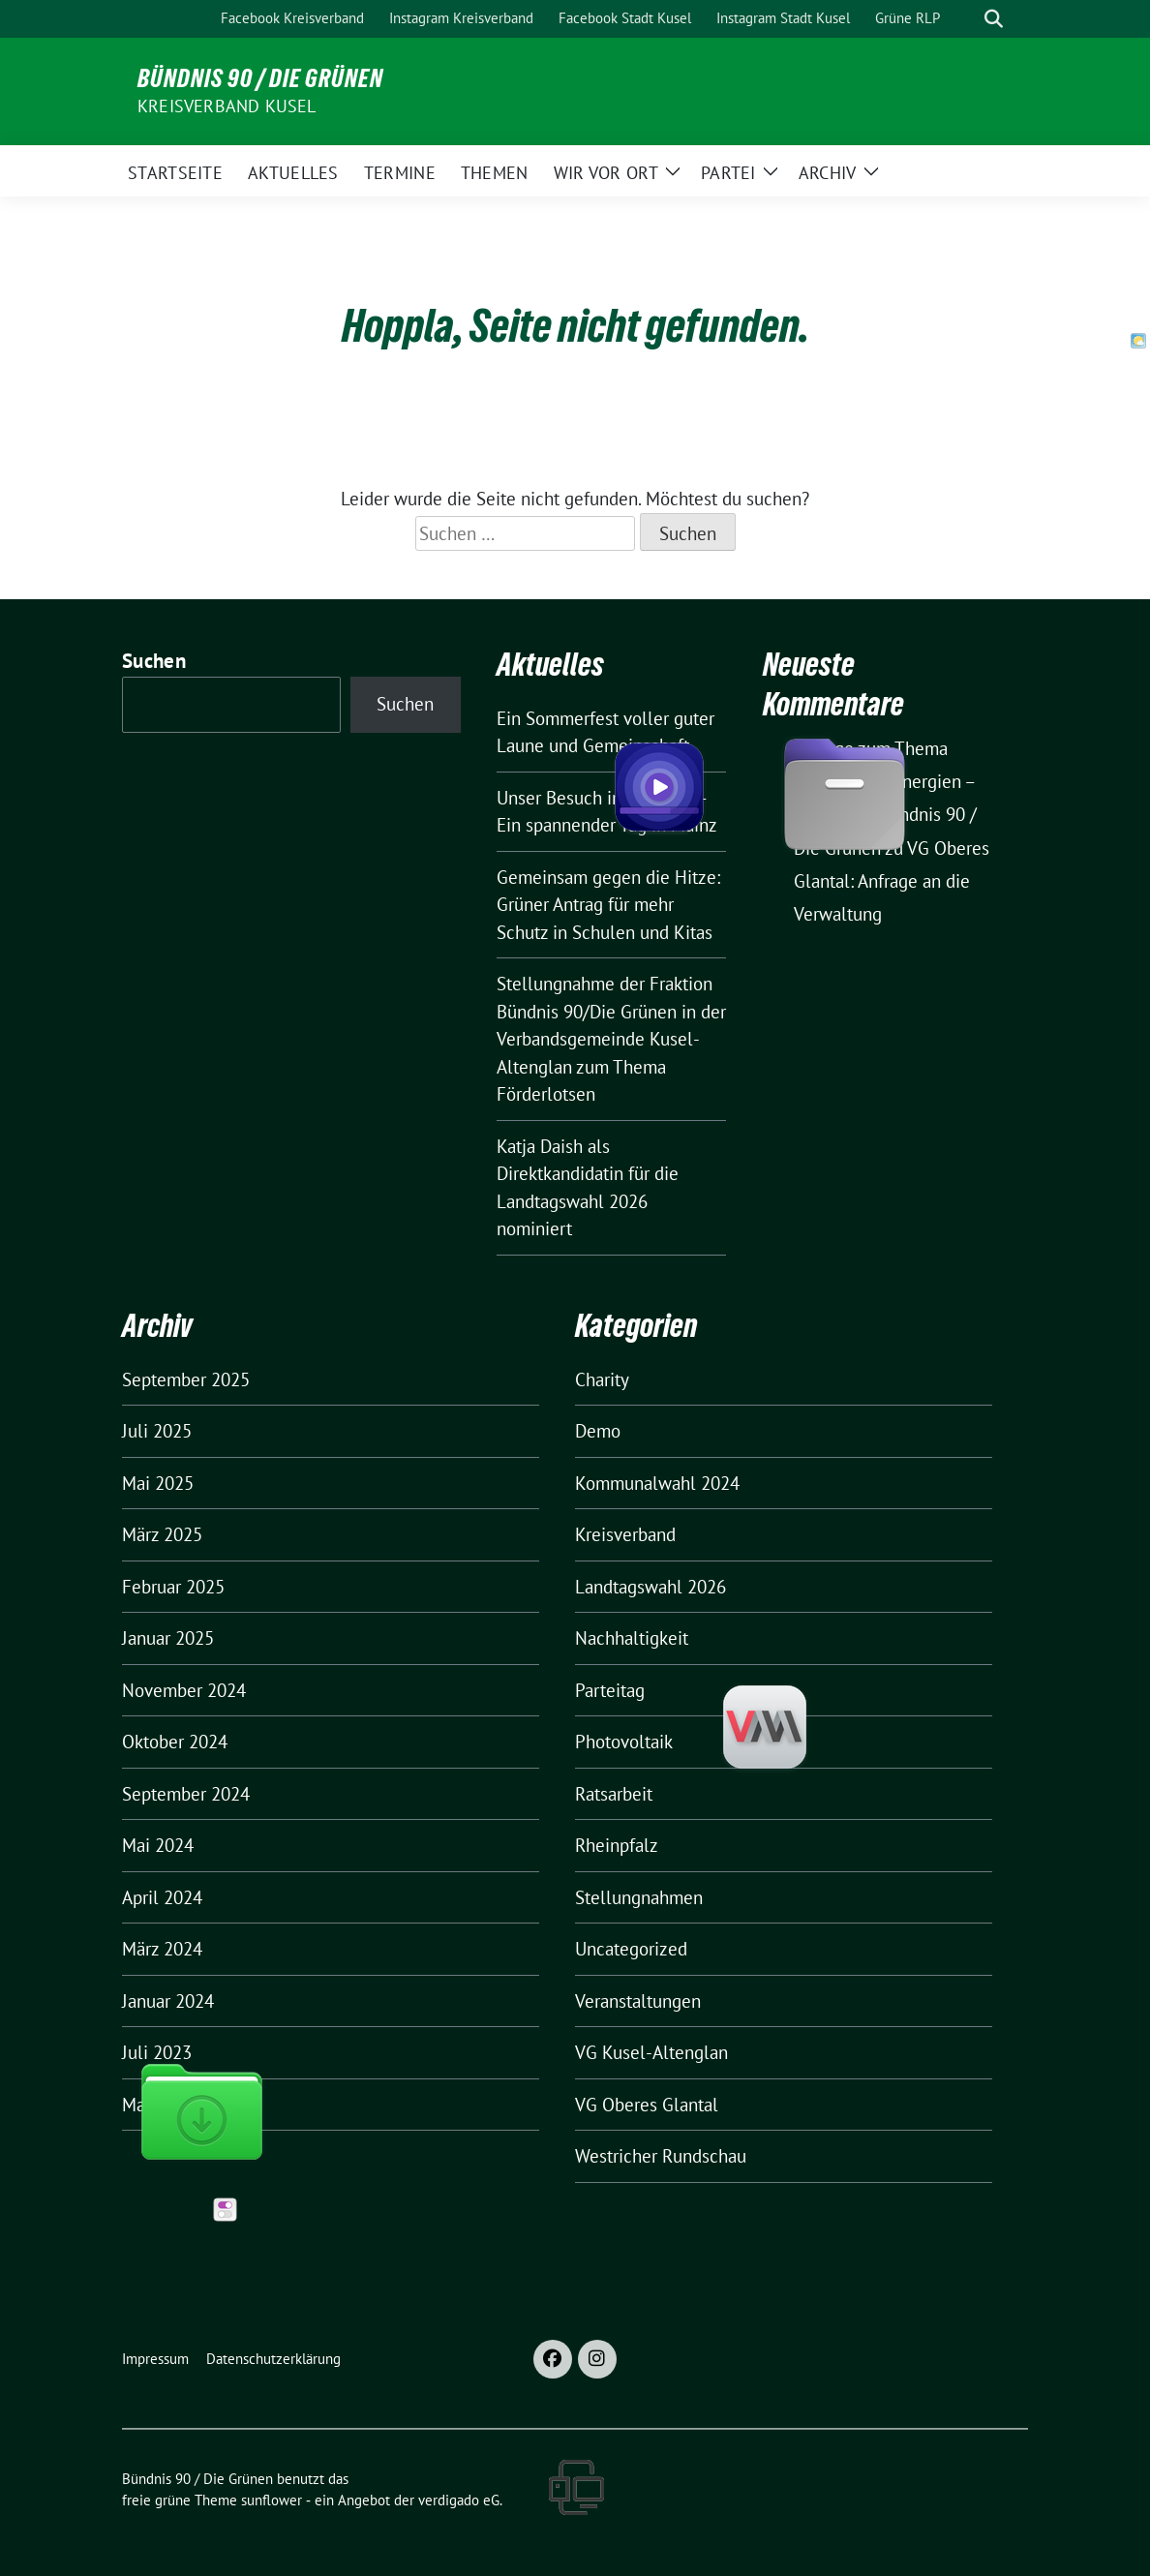  What do you see at coordinates (576, 2487) in the screenshot?
I see `manage connected devices and peripherals` at bounding box center [576, 2487].